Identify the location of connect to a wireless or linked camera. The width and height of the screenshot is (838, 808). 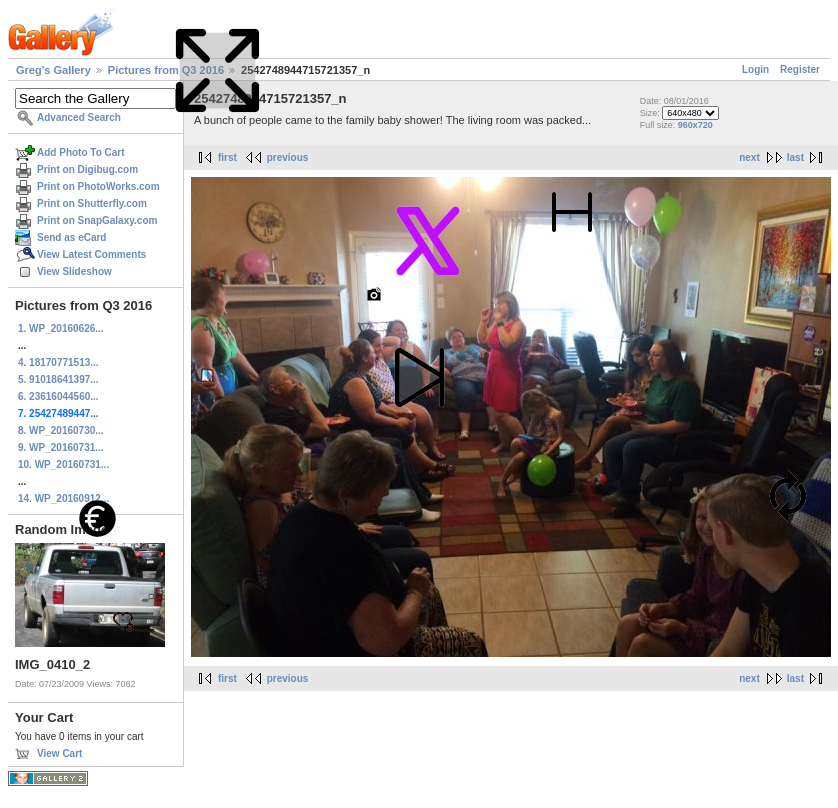
(374, 294).